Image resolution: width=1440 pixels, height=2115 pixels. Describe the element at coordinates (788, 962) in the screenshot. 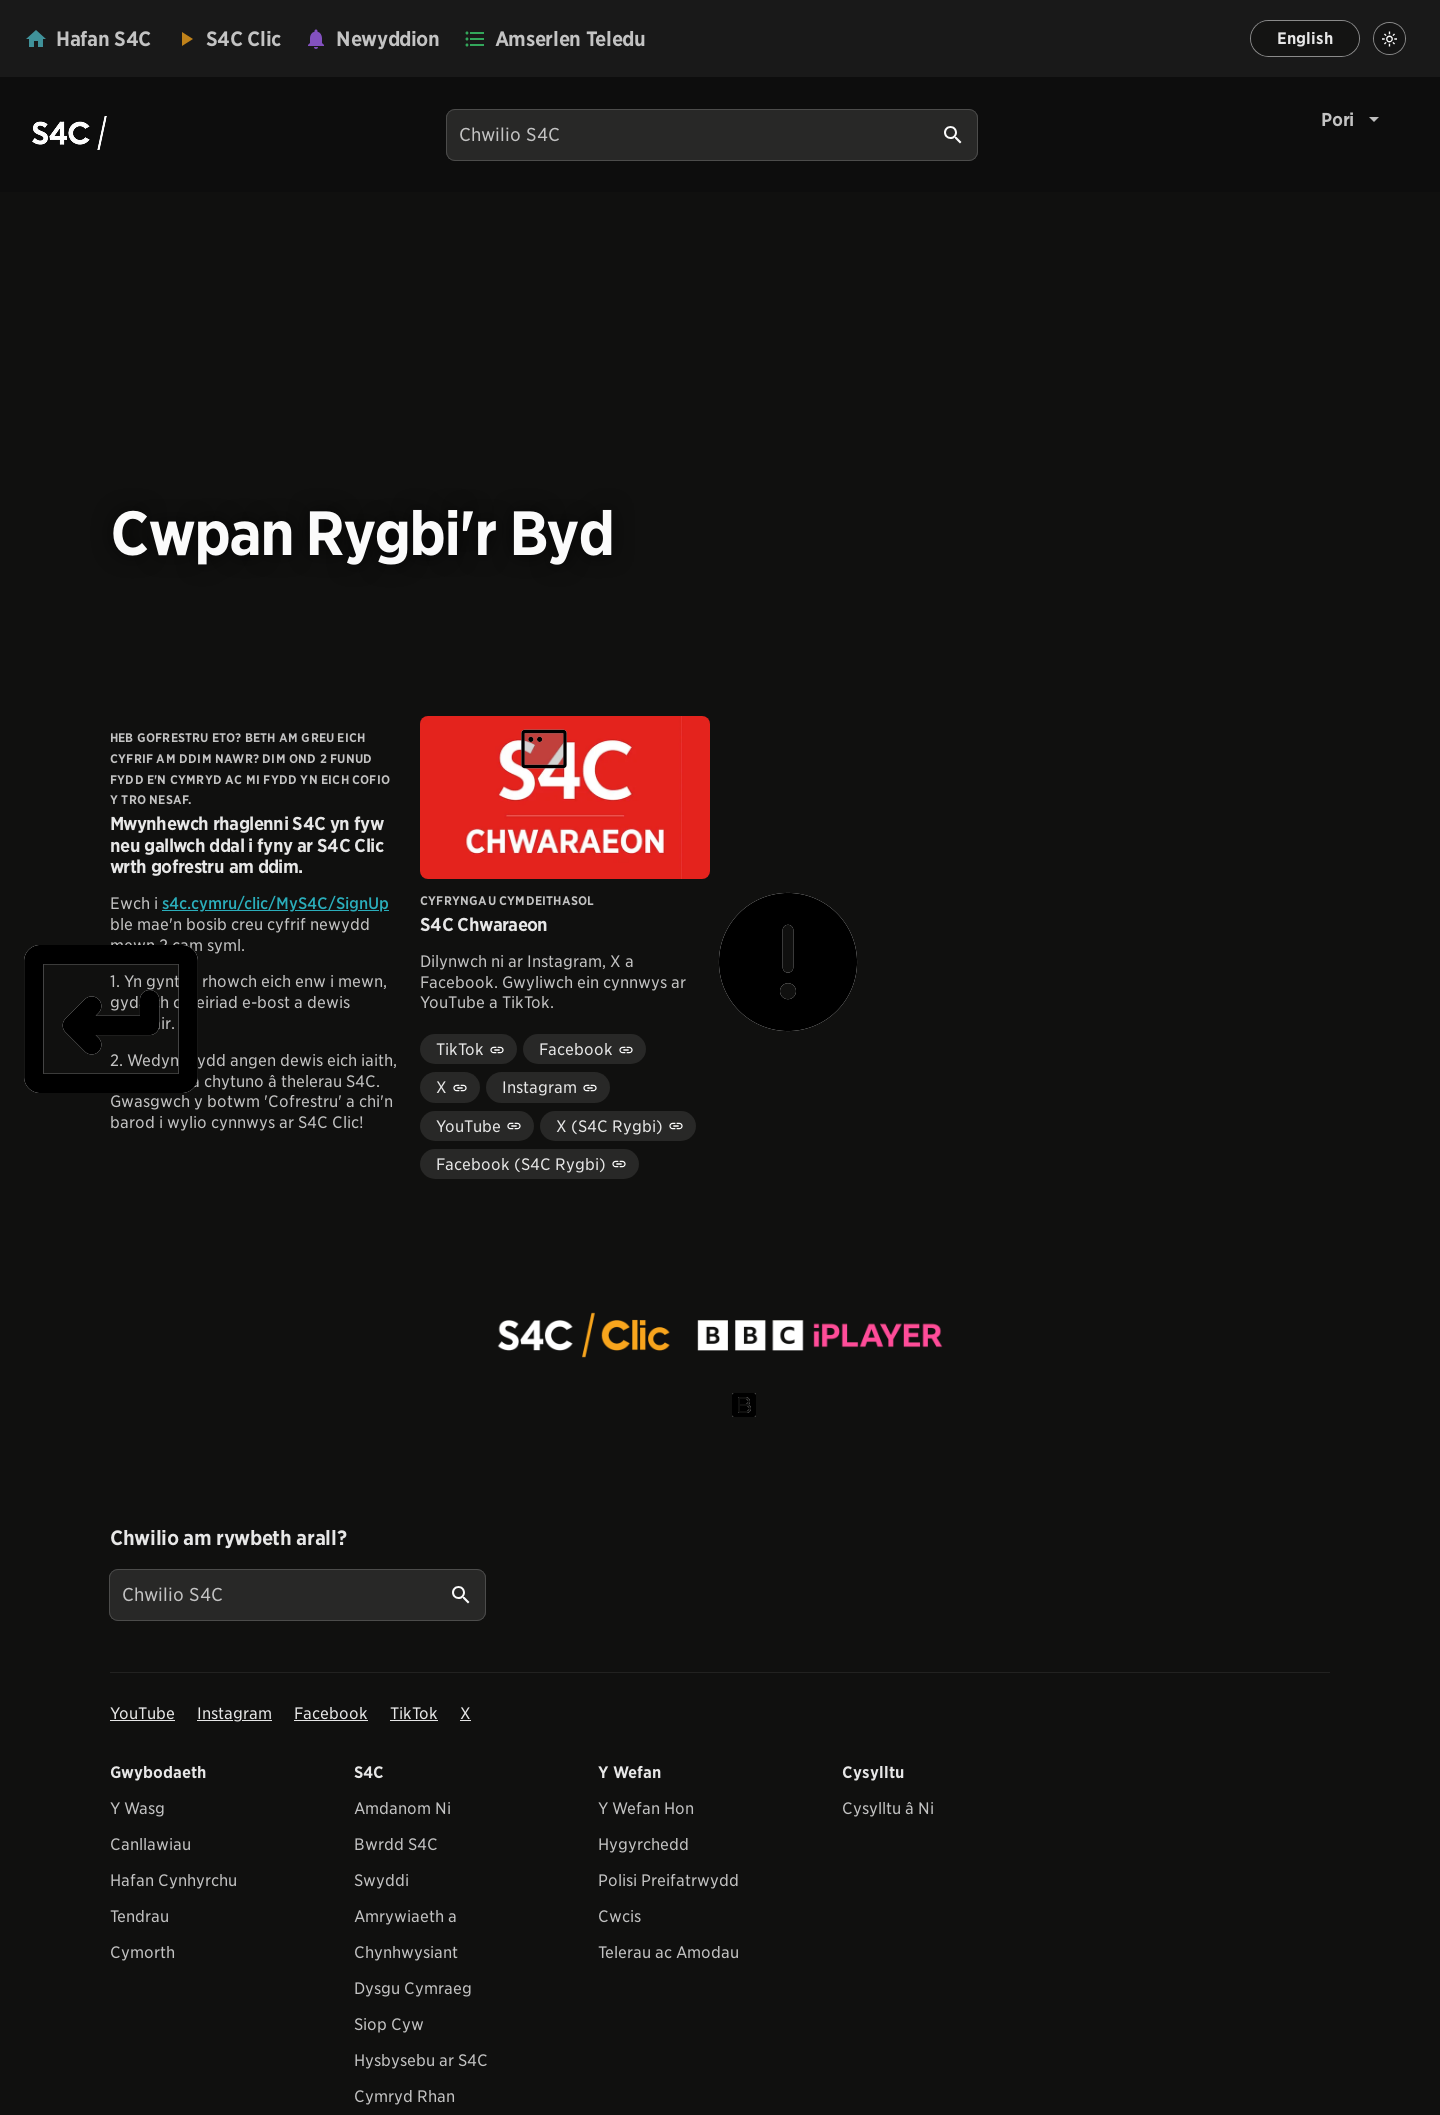

I see `indicates a warning or alert that needs attention` at that location.